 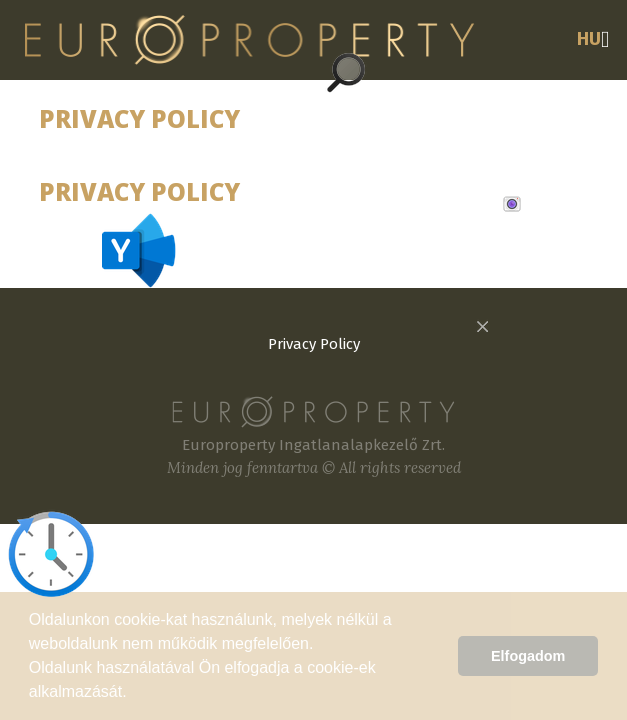 What do you see at coordinates (477, 321) in the screenshot?
I see `delete or remove an item` at bounding box center [477, 321].